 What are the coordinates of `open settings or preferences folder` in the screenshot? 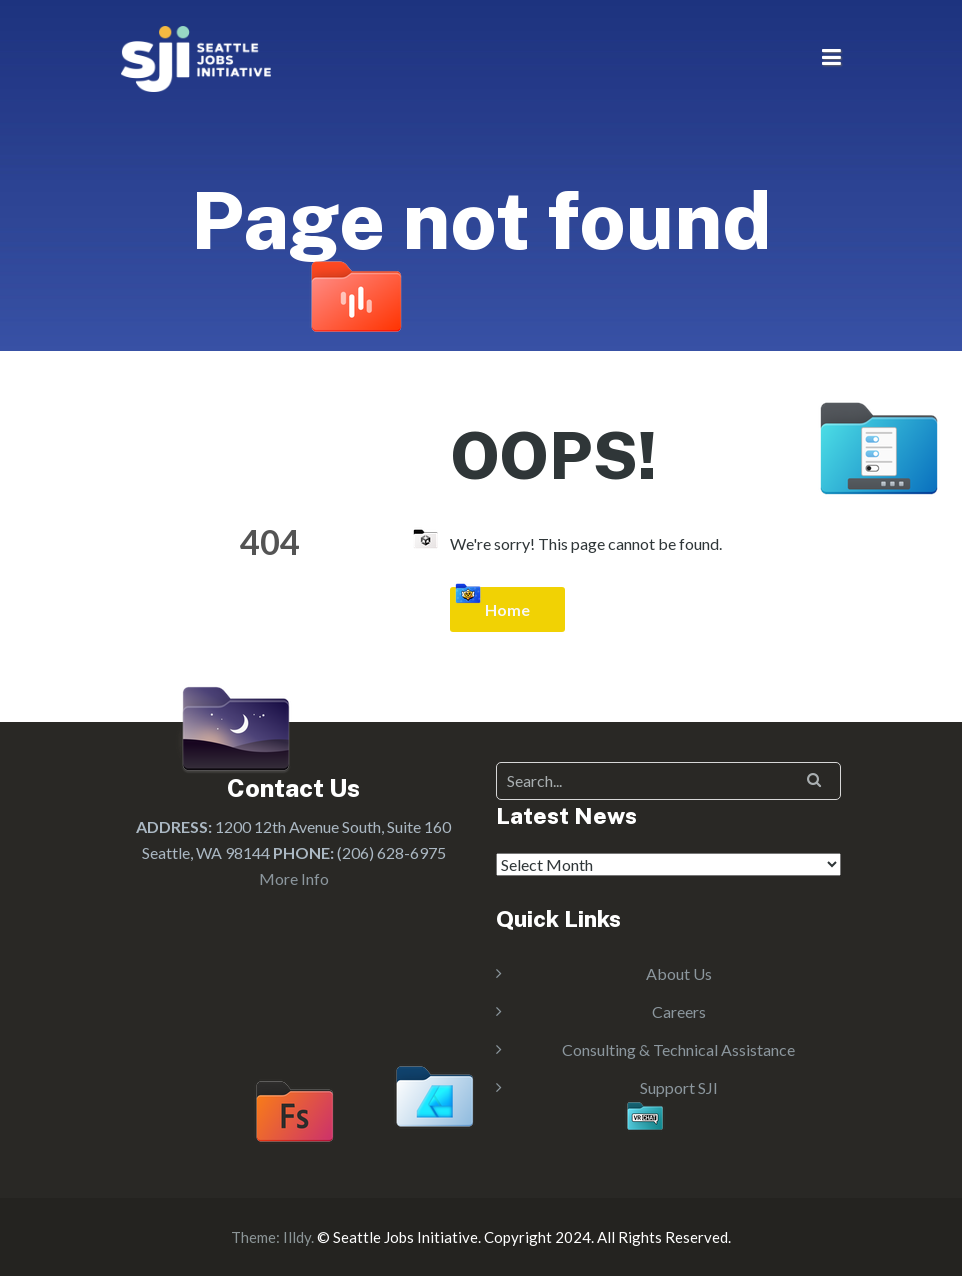 It's located at (878, 451).